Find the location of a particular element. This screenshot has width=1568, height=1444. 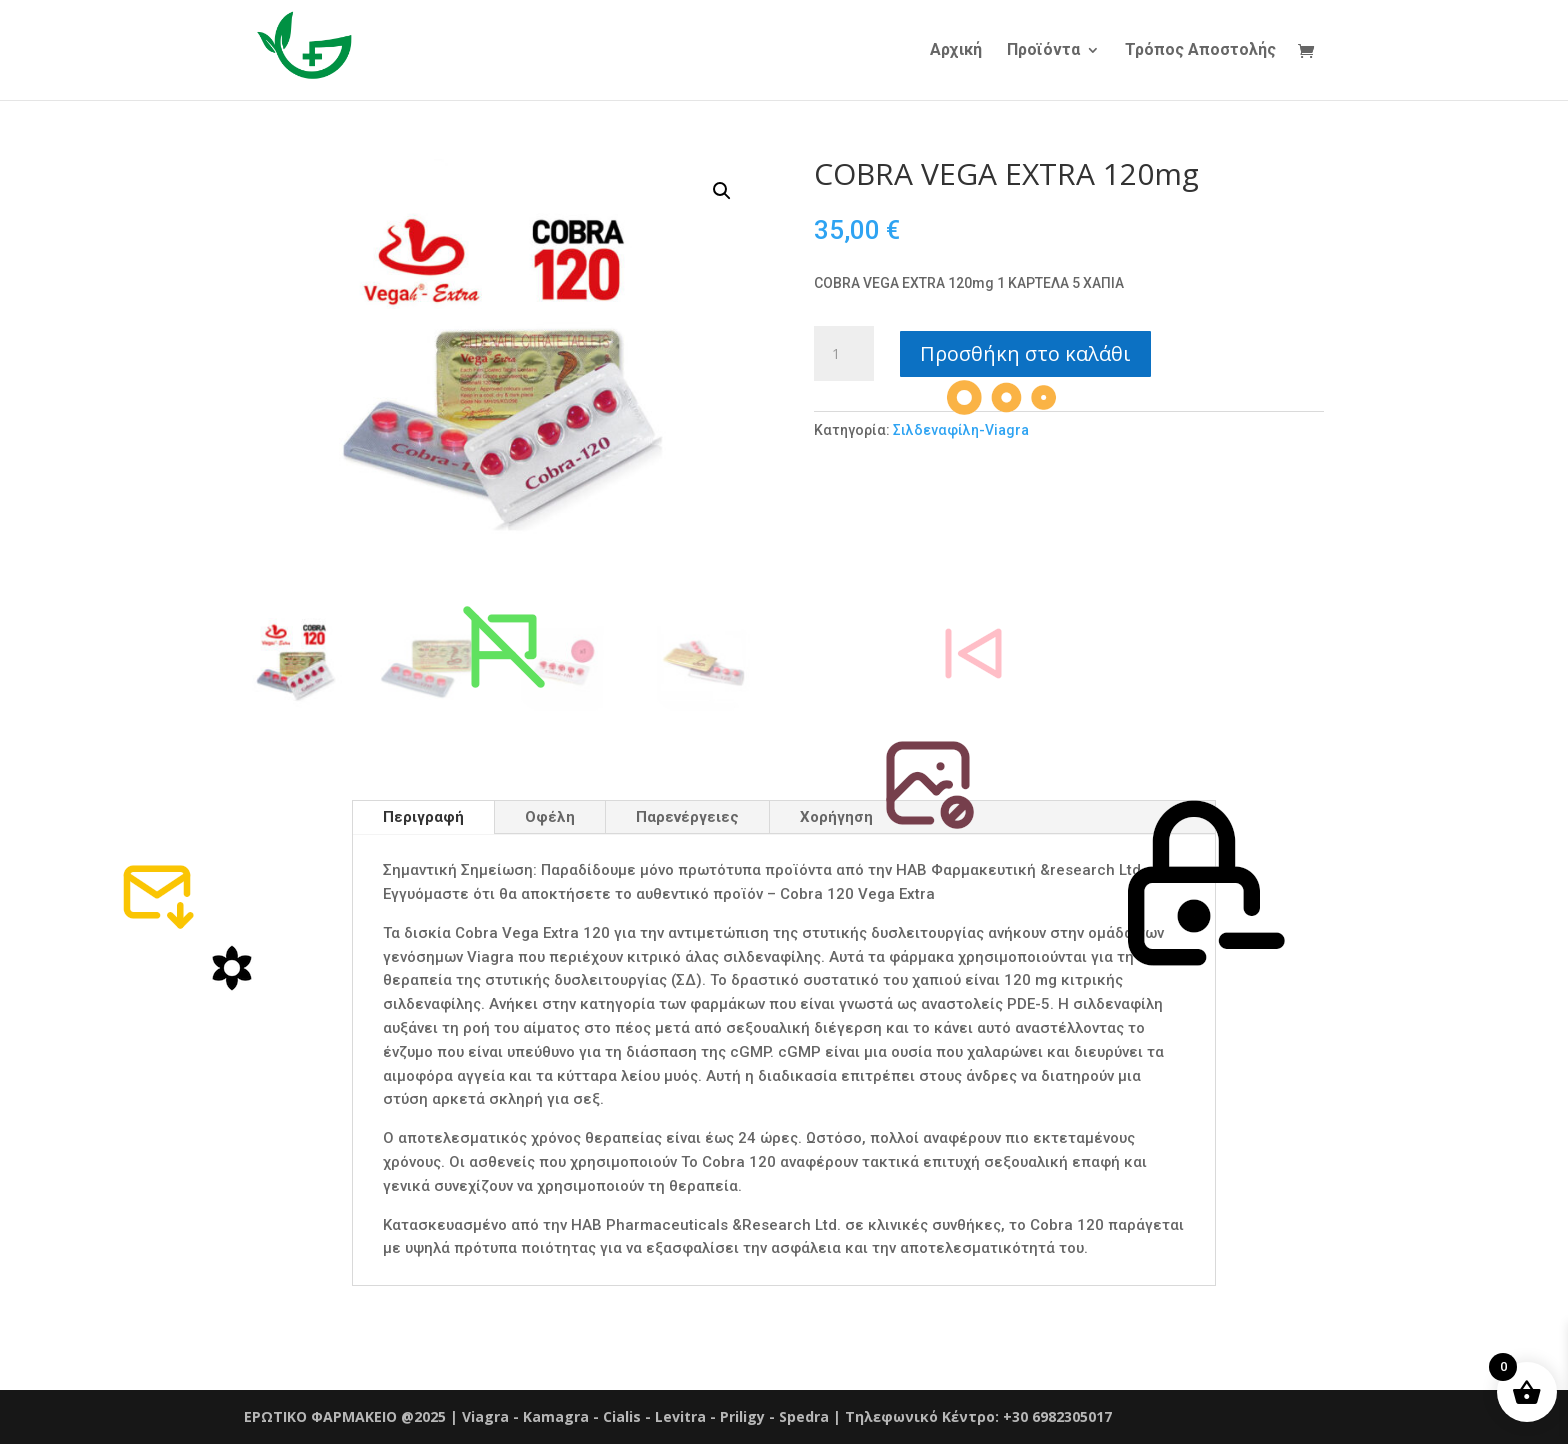

disable or turn off flag notifications is located at coordinates (504, 647).